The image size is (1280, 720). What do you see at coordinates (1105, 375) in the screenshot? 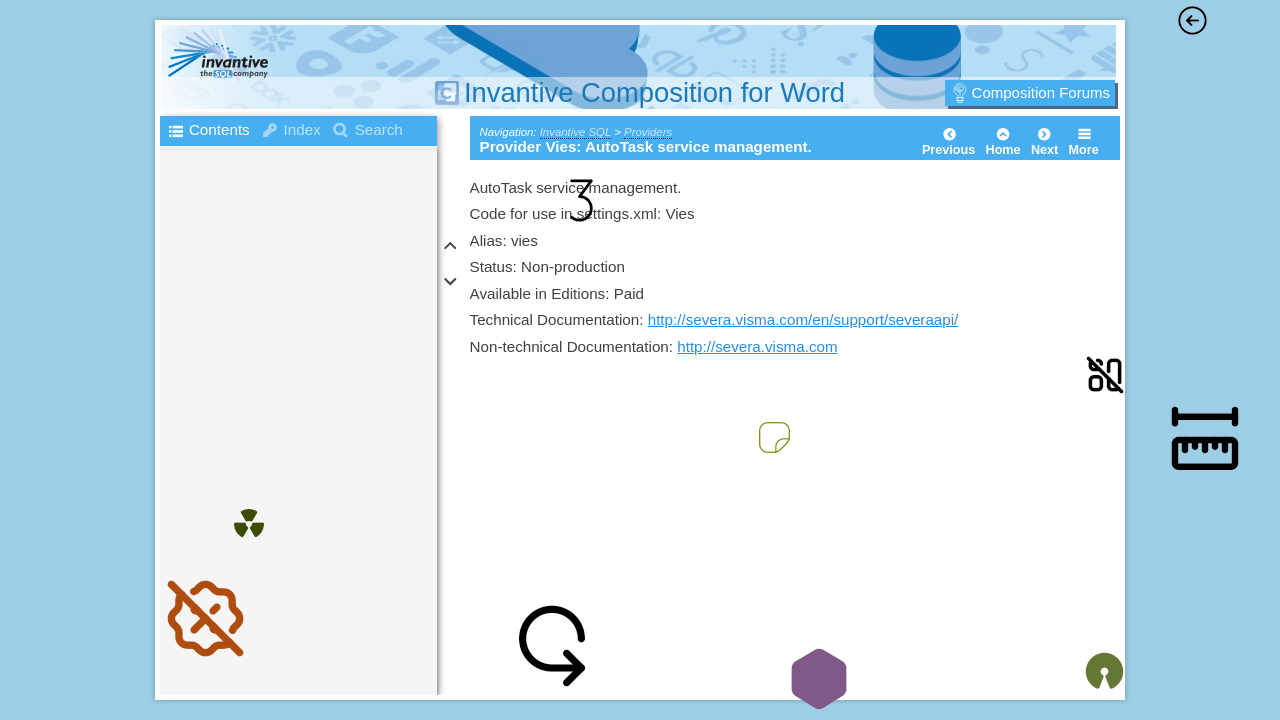
I see `disable layout view` at bounding box center [1105, 375].